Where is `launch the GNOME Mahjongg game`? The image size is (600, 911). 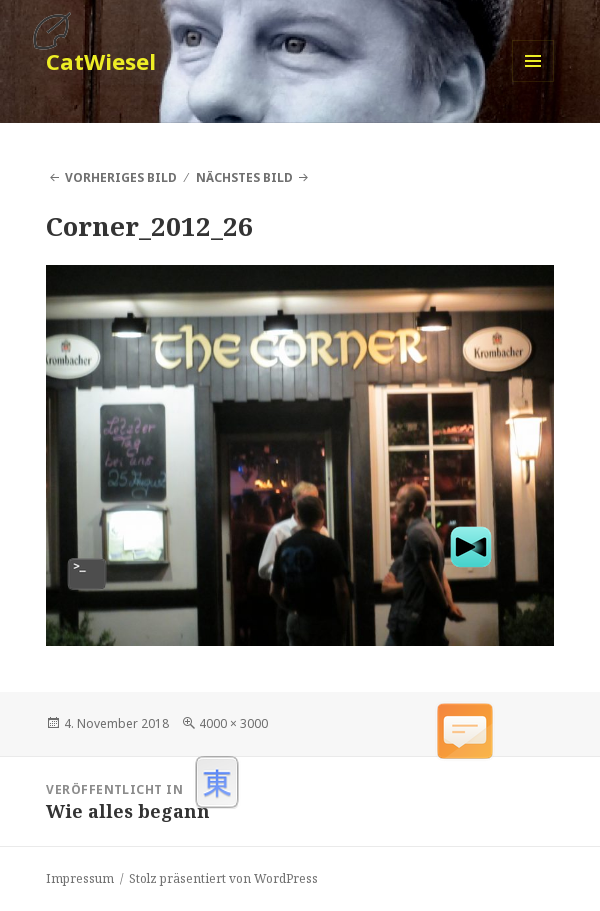
launch the GNOME Mahjongg game is located at coordinates (217, 782).